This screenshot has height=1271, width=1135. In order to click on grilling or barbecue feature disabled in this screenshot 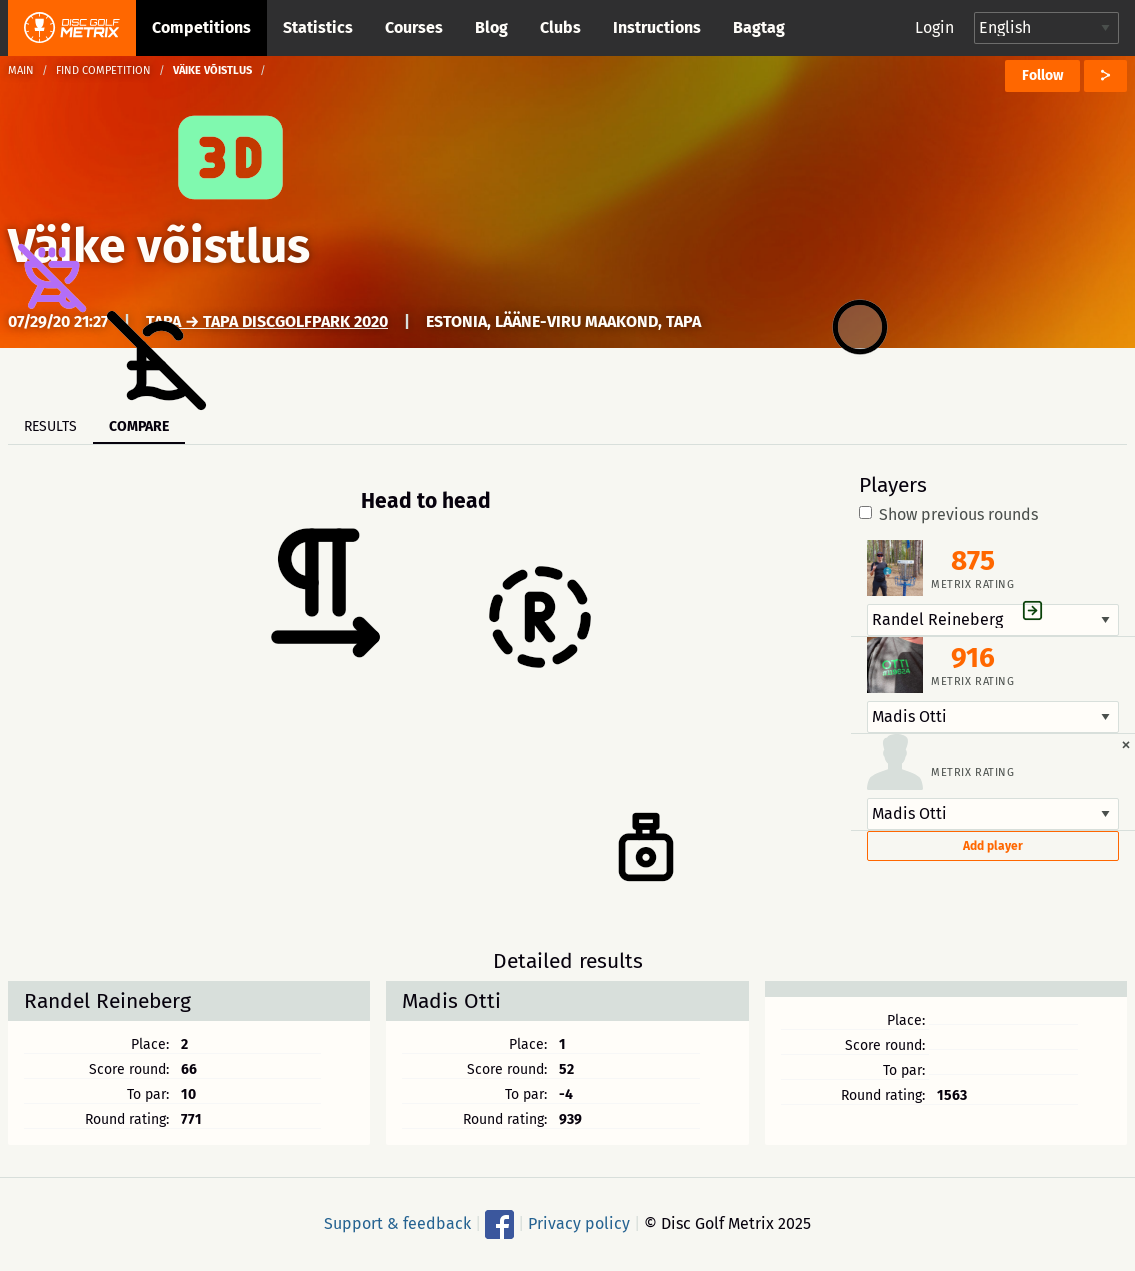, I will do `click(52, 278)`.